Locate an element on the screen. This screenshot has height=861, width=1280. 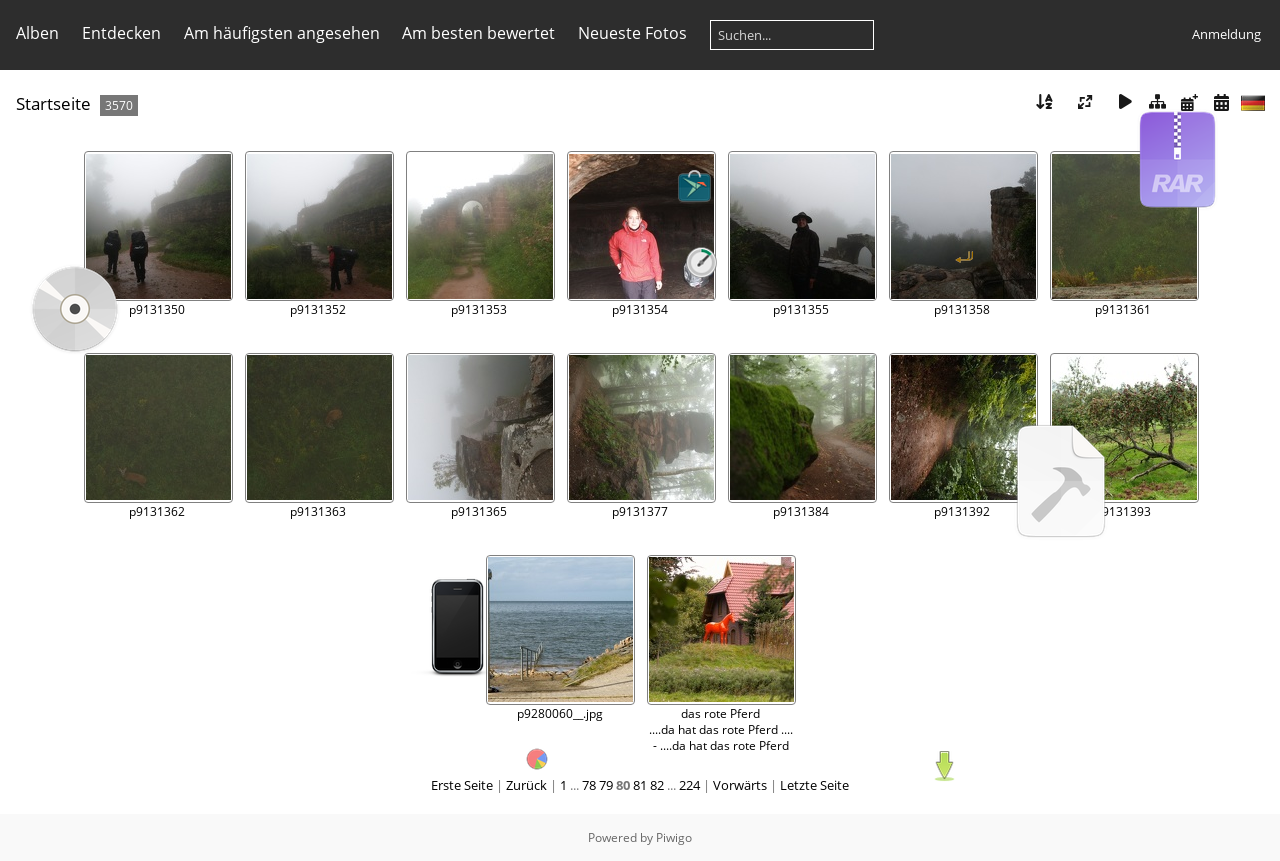
save the current document is located at coordinates (944, 766).